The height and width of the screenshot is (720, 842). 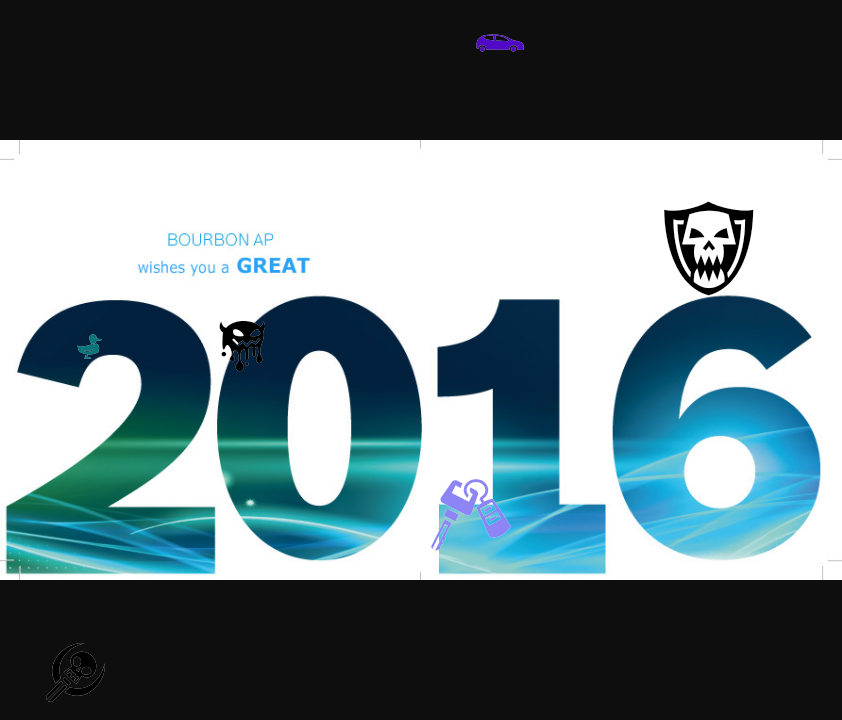 What do you see at coordinates (76, 672) in the screenshot?
I see `select necromancer or dark mage class` at bounding box center [76, 672].